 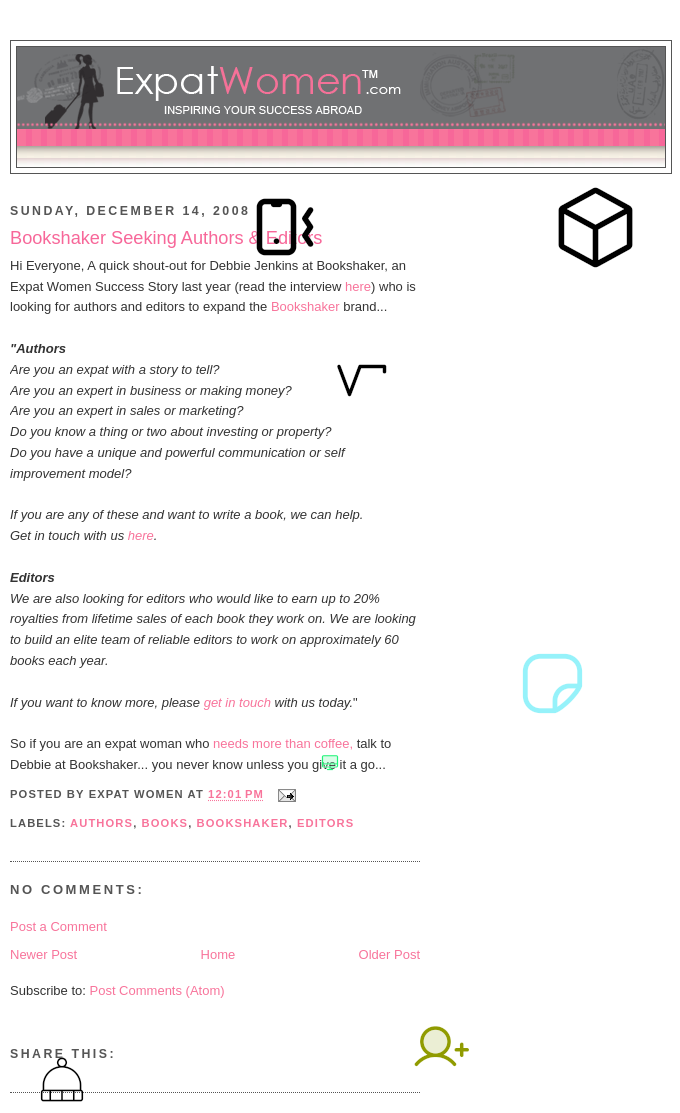 What do you see at coordinates (360, 377) in the screenshot?
I see `enter or calculate a square root value` at bounding box center [360, 377].